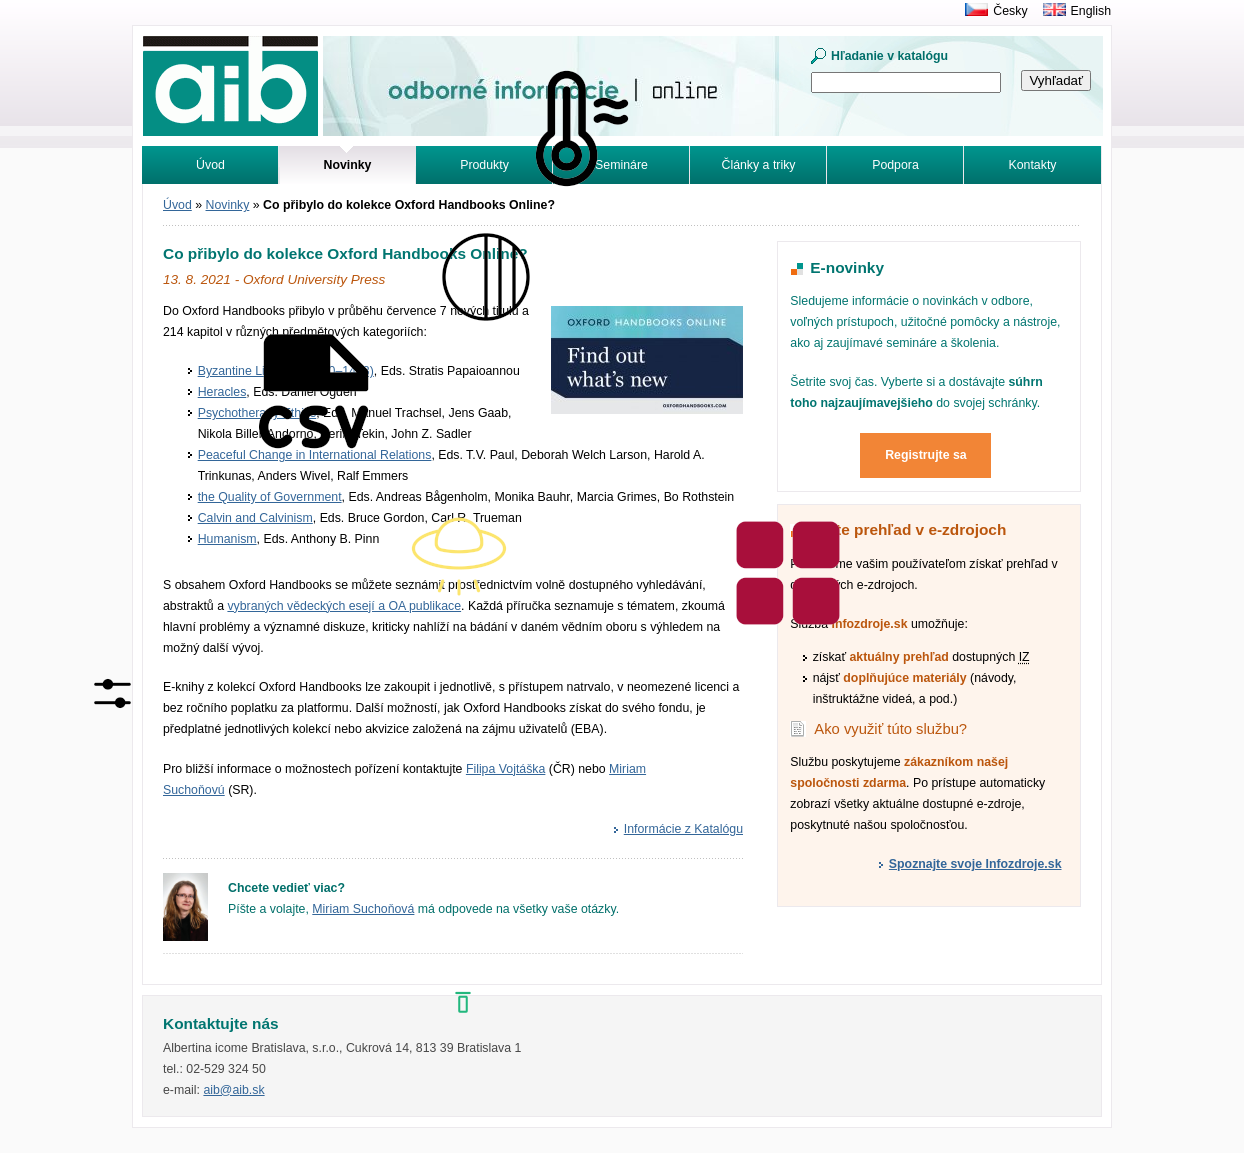  What do you see at coordinates (788, 573) in the screenshot?
I see `open app grid or launcher` at bounding box center [788, 573].